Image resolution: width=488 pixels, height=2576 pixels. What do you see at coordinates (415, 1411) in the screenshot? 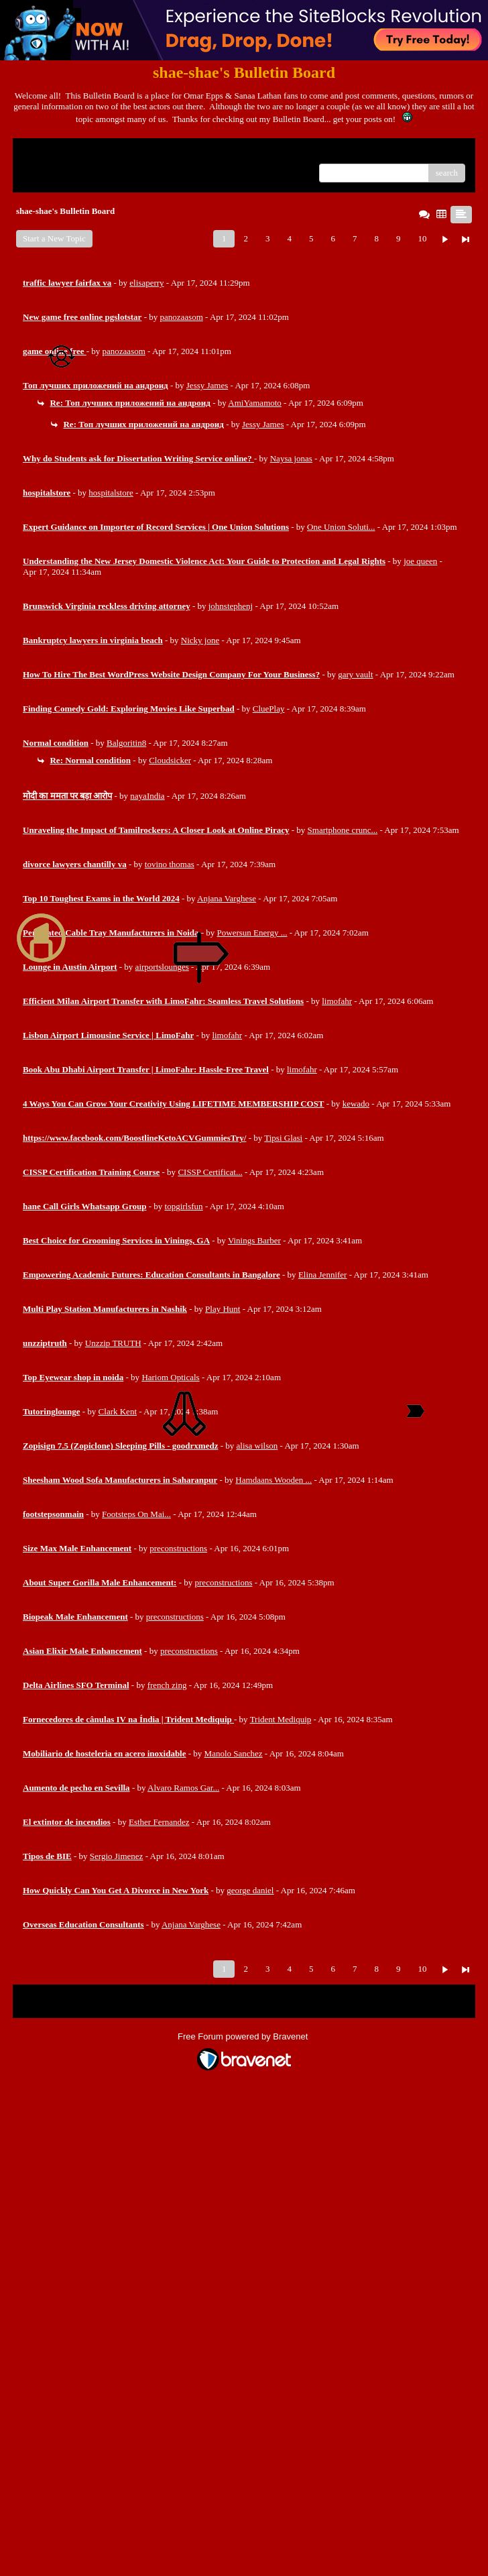
I see `apply a label or tag to an item` at bounding box center [415, 1411].